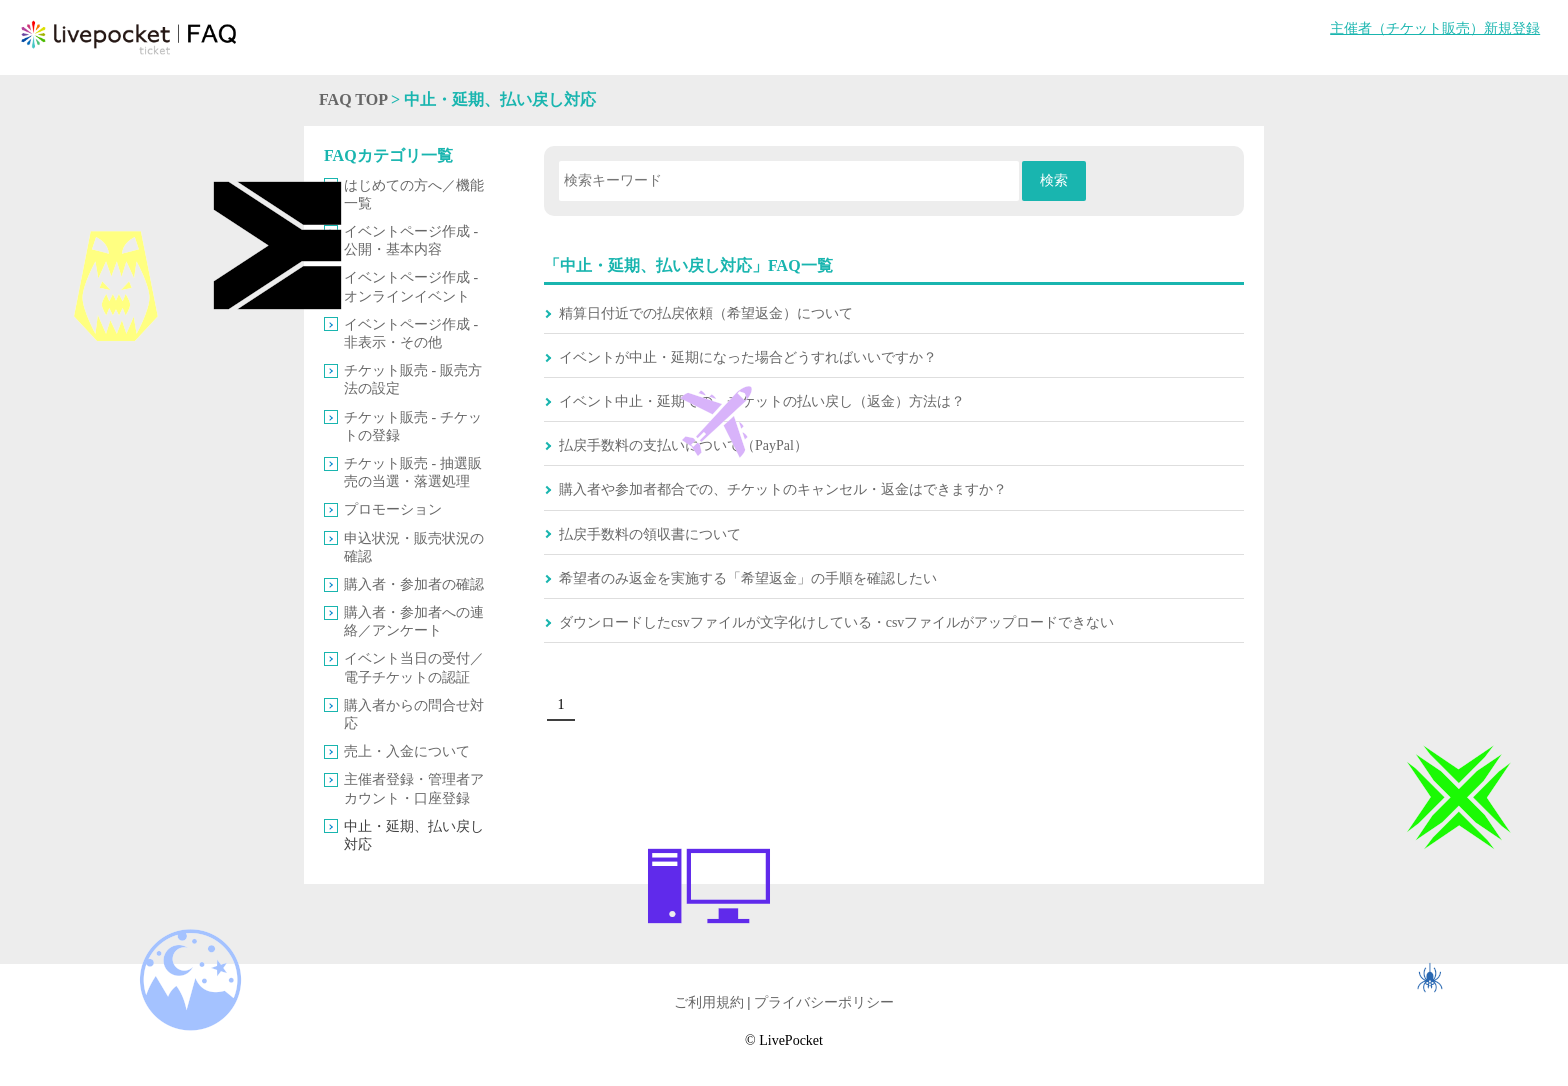  What do you see at coordinates (118, 286) in the screenshot?
I see `select swallow as your creature or avatar` at bounding box center [118, 286].